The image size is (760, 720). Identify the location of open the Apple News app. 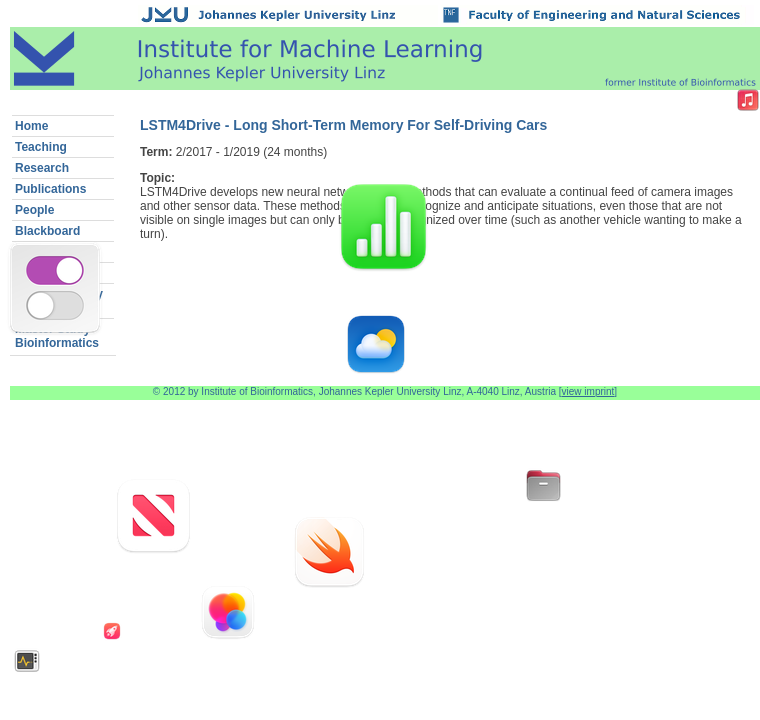
(153, 515).